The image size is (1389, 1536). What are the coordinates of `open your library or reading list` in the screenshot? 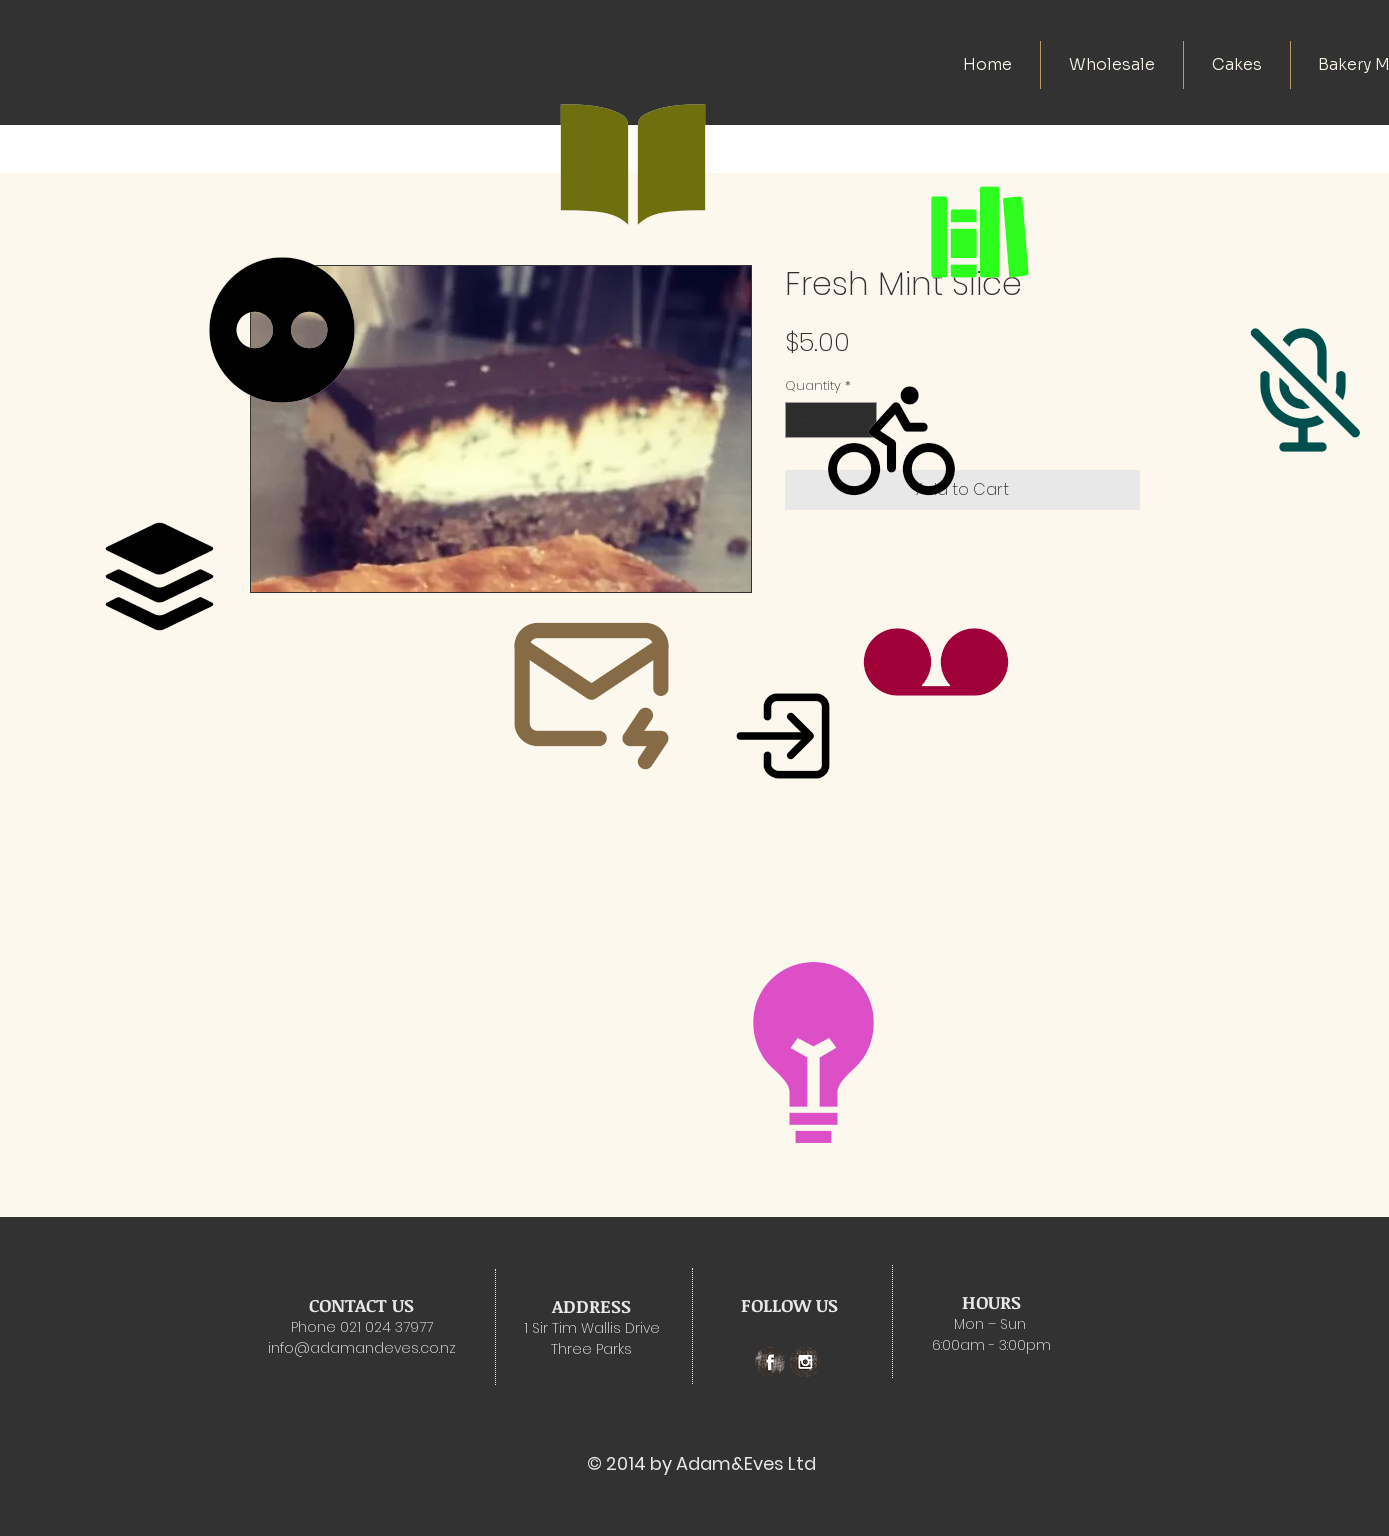 It's located at (633, 167).